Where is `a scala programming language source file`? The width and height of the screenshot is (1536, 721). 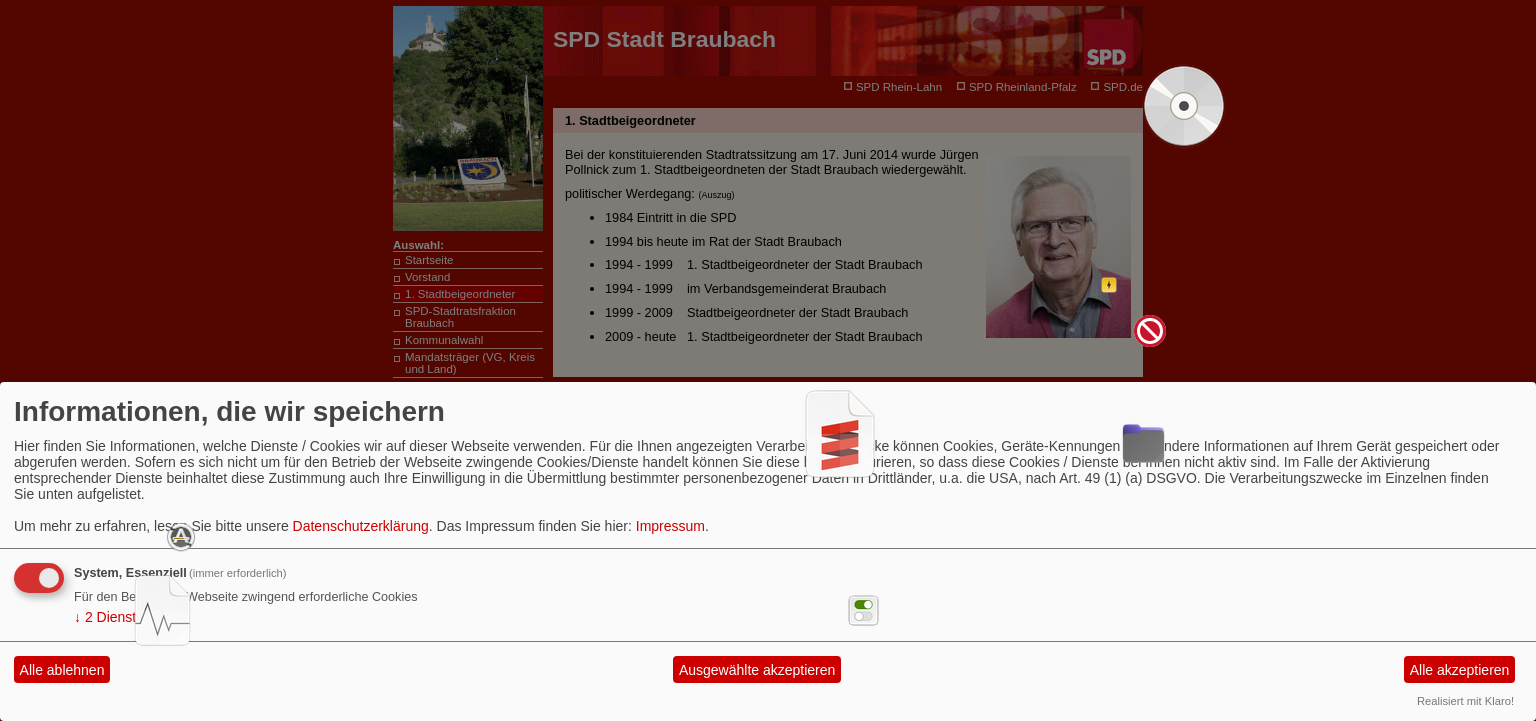
a scala programming language source file is located at coordinates (840, 434).